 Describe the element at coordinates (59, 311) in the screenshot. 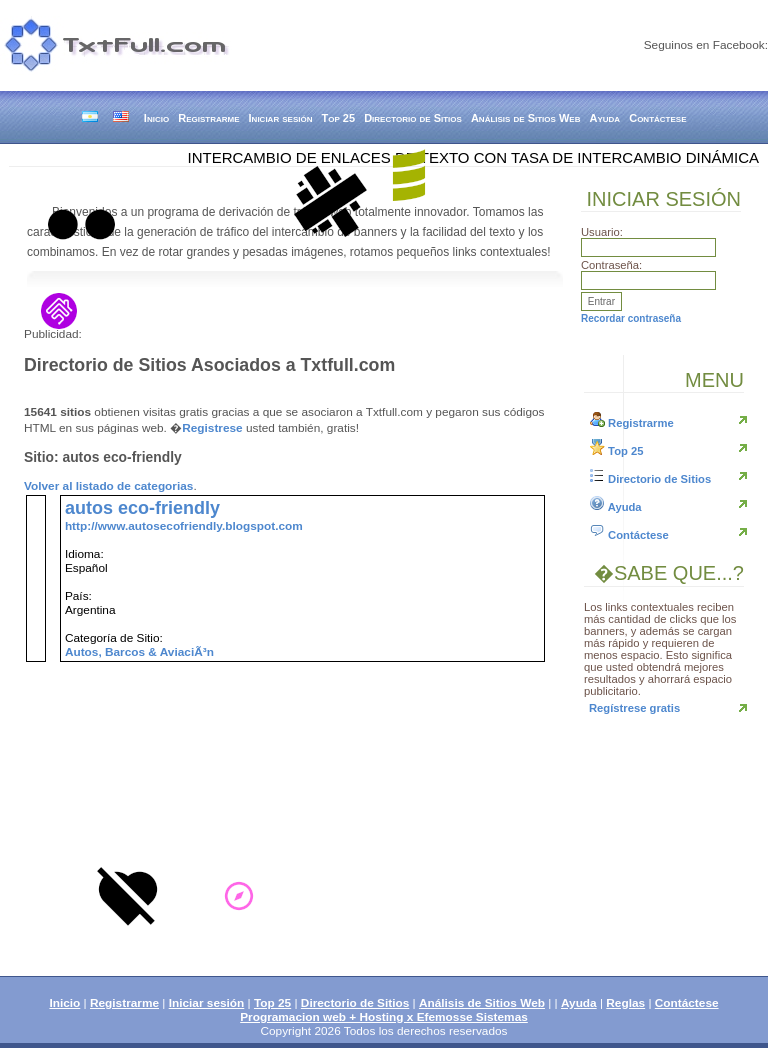

I see `open homebridge app settings` at that location.